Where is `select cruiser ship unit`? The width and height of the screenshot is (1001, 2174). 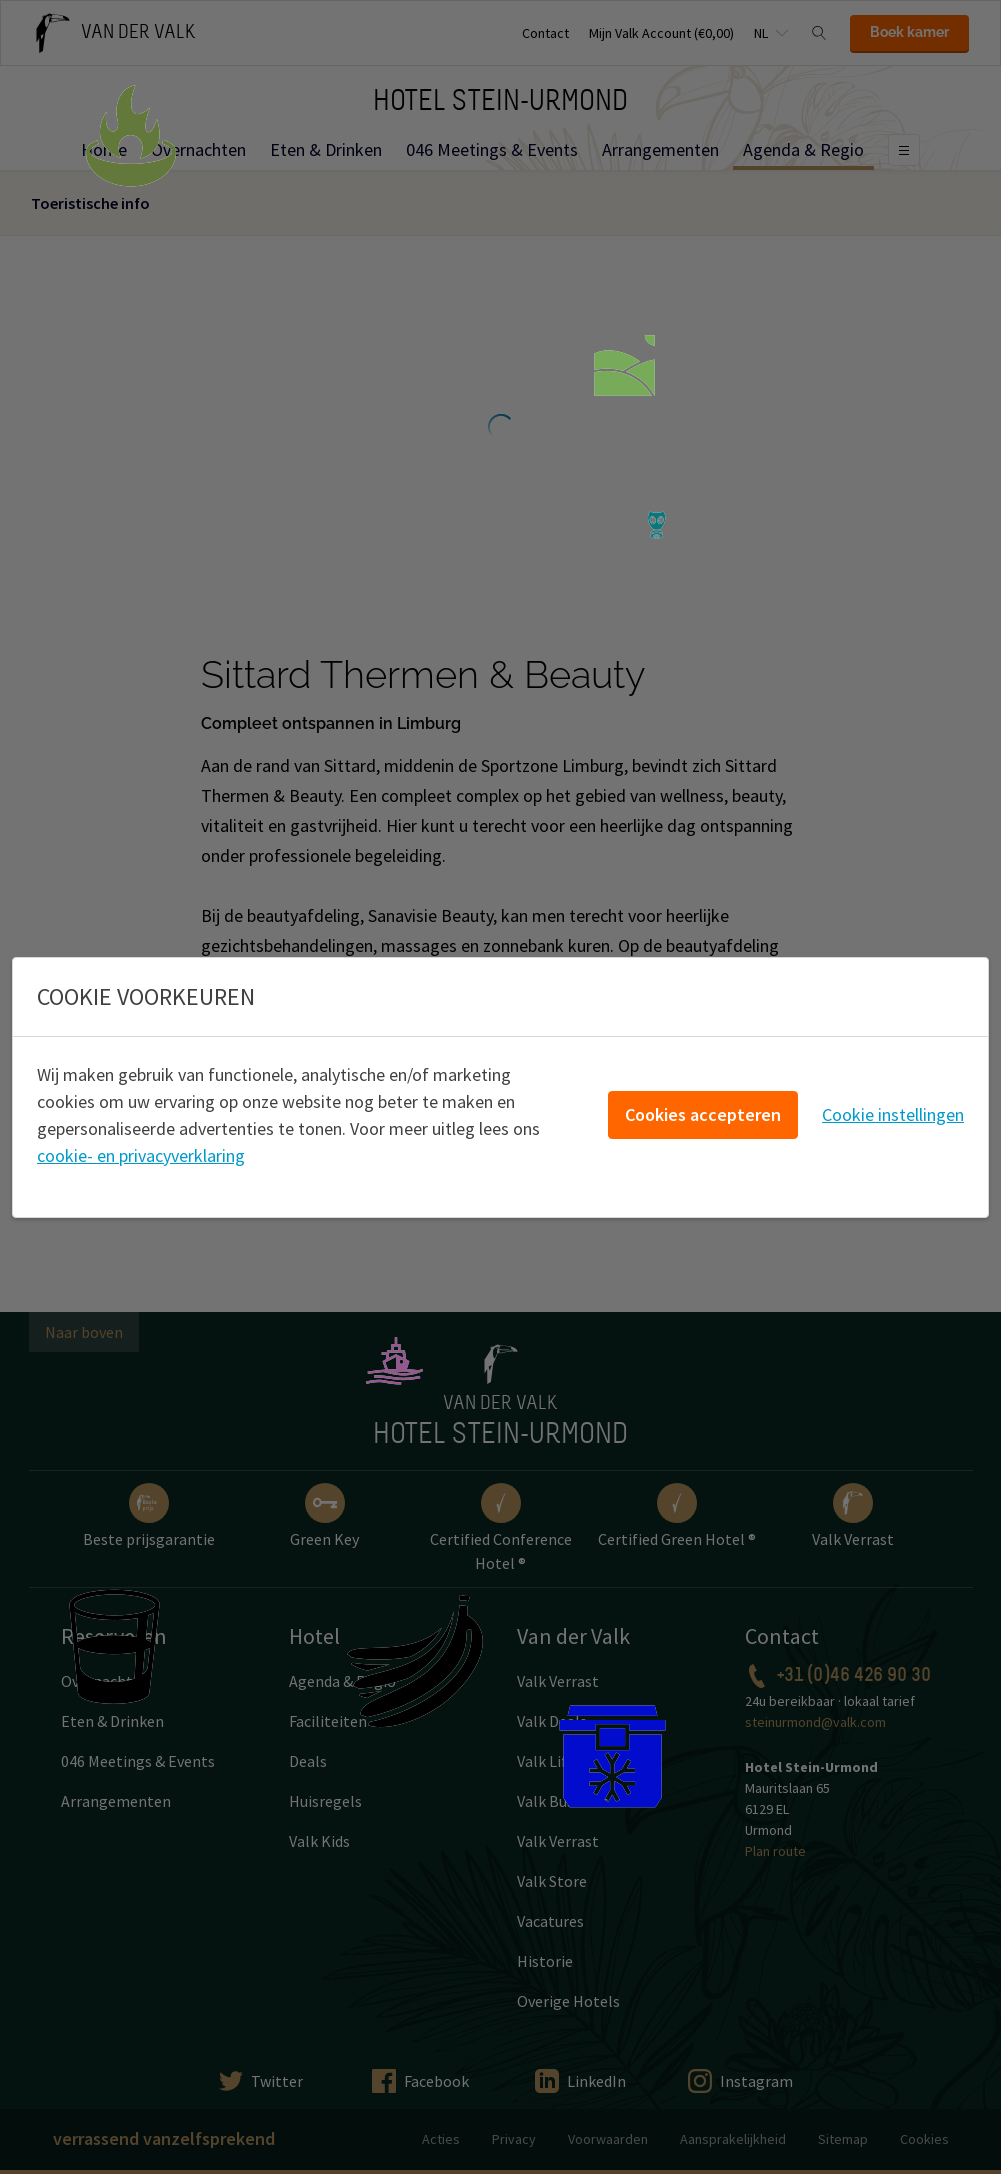 select cruiser ship unit is located at coordinates (396, 1360).